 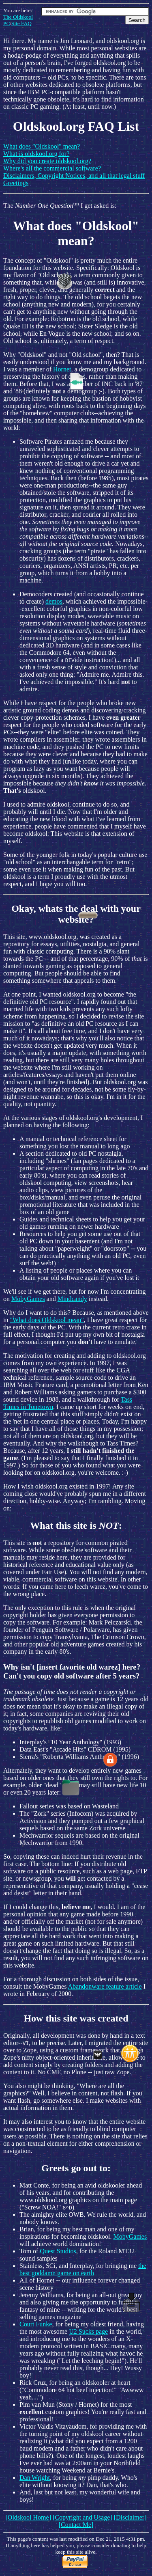 I want to click on access your dropbox folder in the sidebar, so click(x=131, y=2302).